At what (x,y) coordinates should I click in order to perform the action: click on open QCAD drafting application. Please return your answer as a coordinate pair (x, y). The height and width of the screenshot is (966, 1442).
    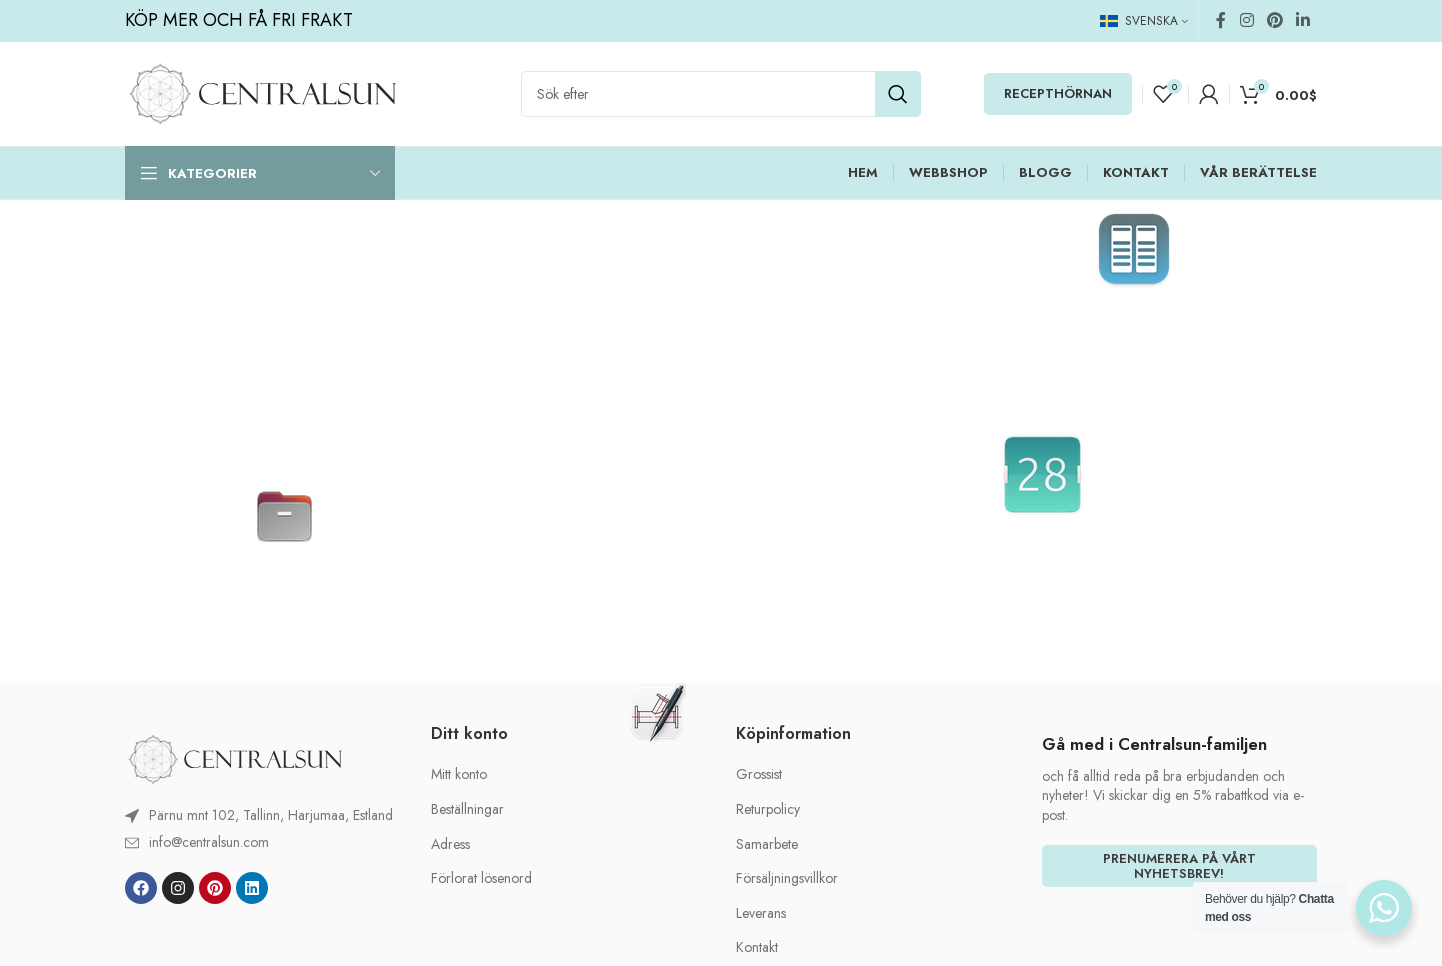
    Looking at the image, I should click on (656, 712).